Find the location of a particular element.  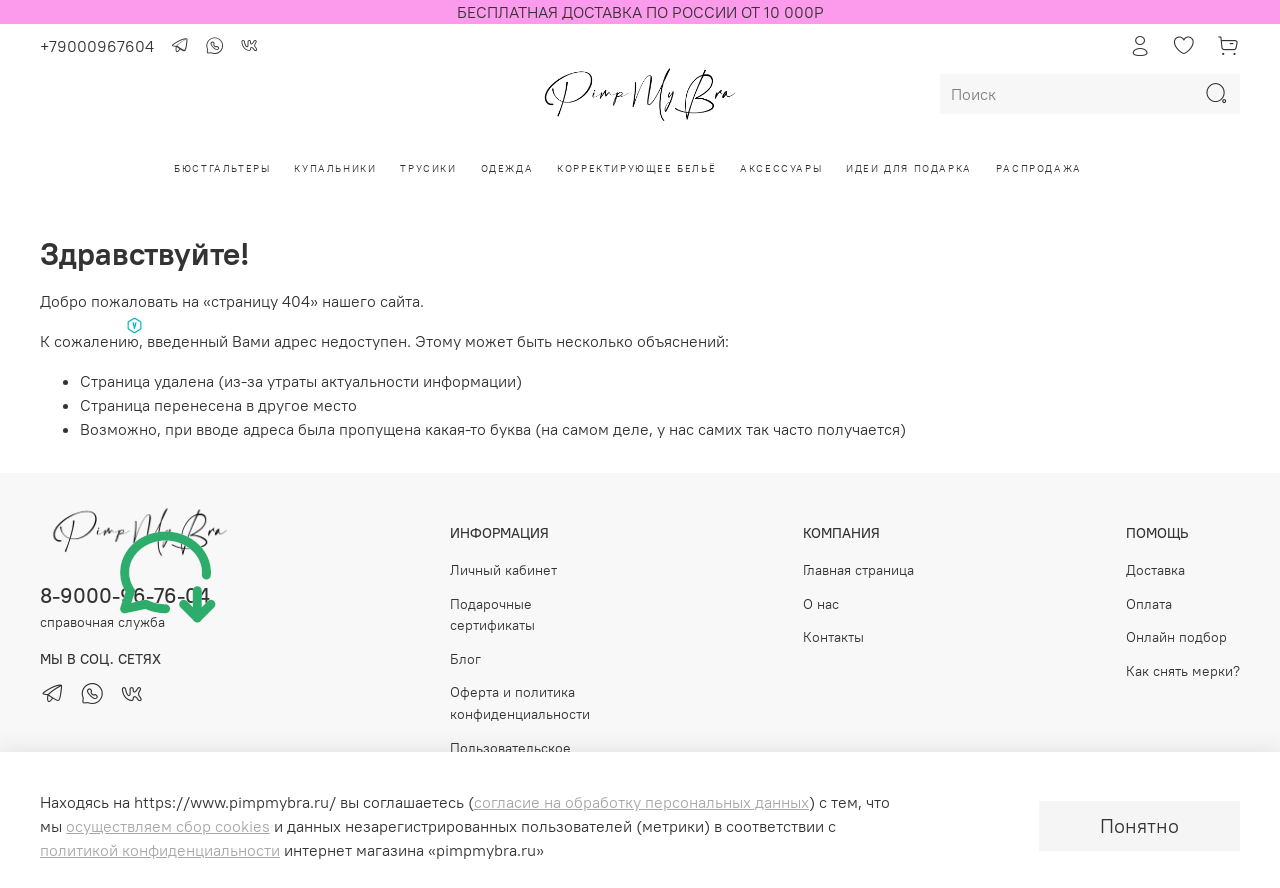

version indicator or version number badge is located at coordinates (134, 325).